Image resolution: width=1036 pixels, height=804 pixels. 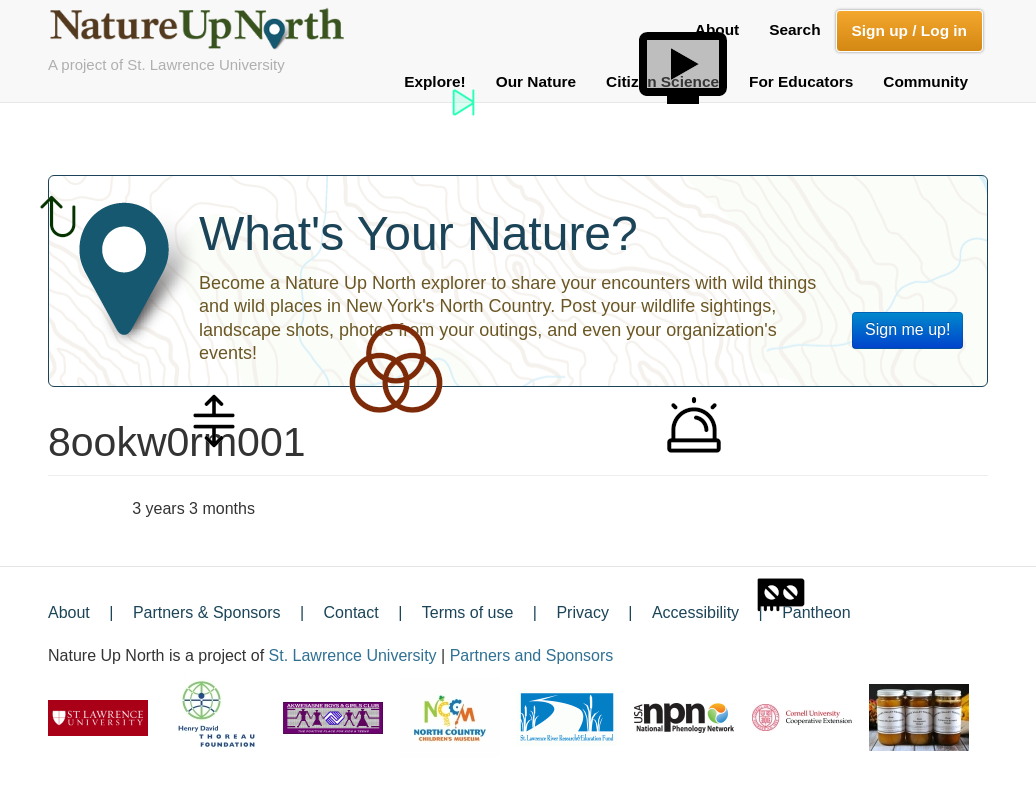 What do you see at coordinates (781, 594) in the screenshot?
I see `view graphics card or GPU information` at bounding box center [781, 594].